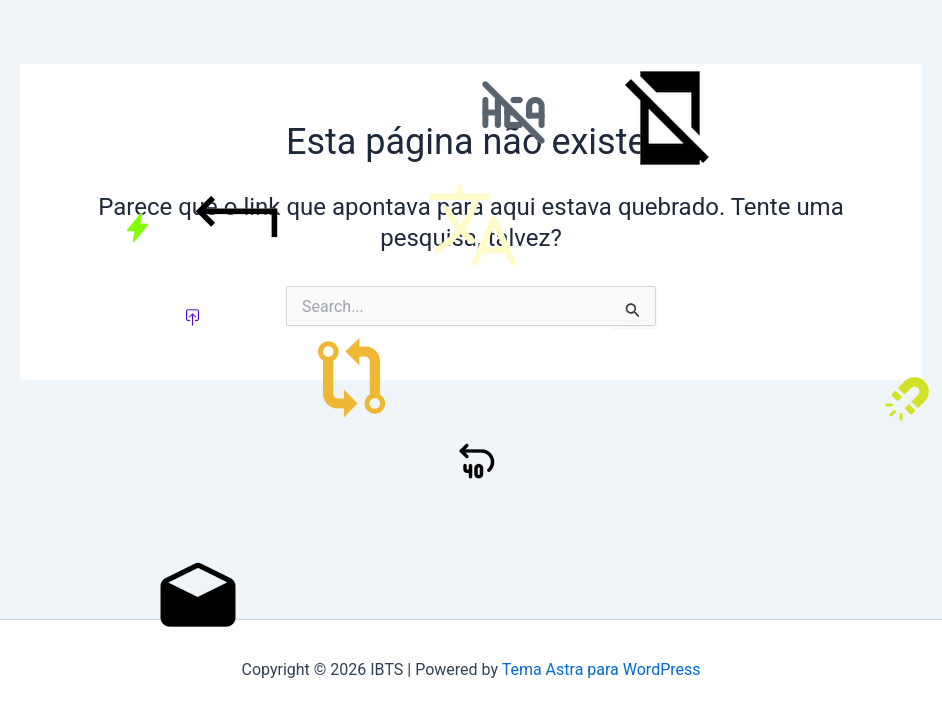  What do you see at coordinates (476, 462) in the screenshot?
I see `rewind media 40 seconds` at bounding box center [476, 462].